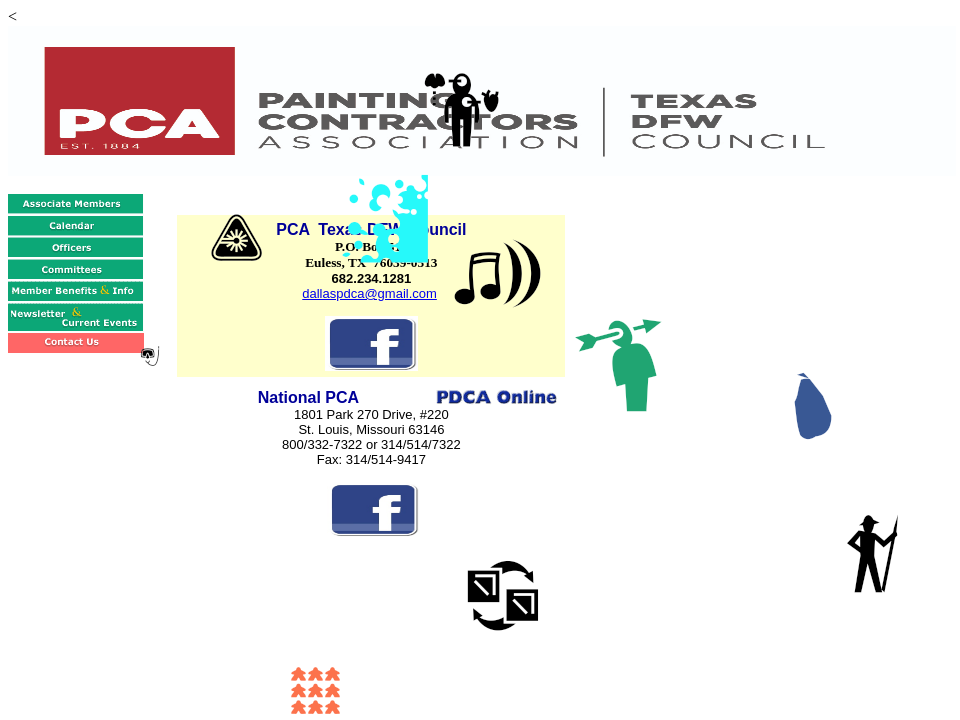 The width and height of the screenshot is (960, 720). What do you see at coordinates (813, 406) in the screenshot?
I see `select Sri Lanka as your country or region` at bounding box center [813, 406].